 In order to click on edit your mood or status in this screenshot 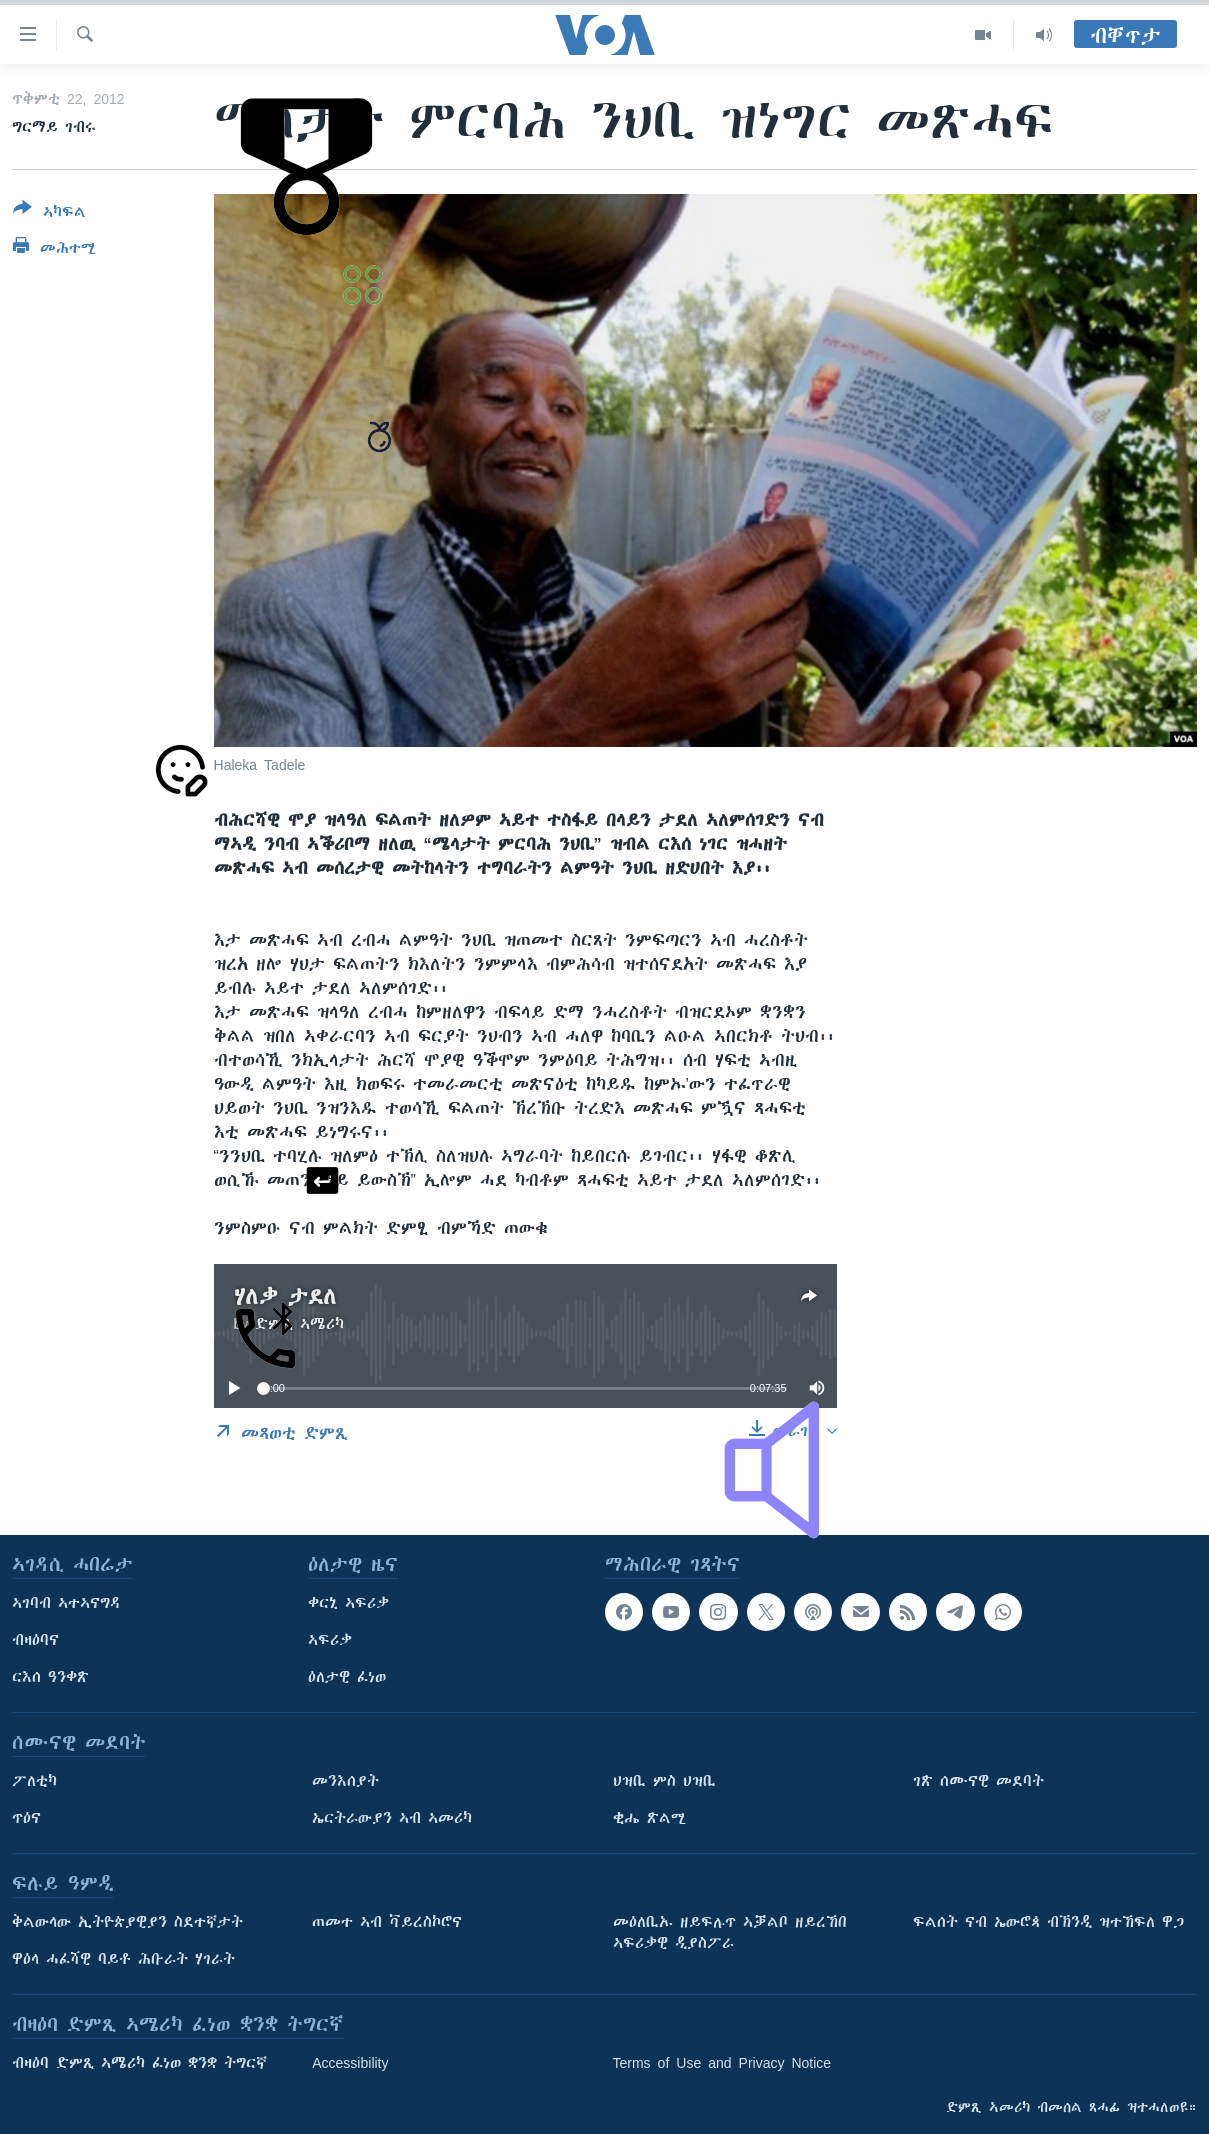, I will do `click(180, 769)`.